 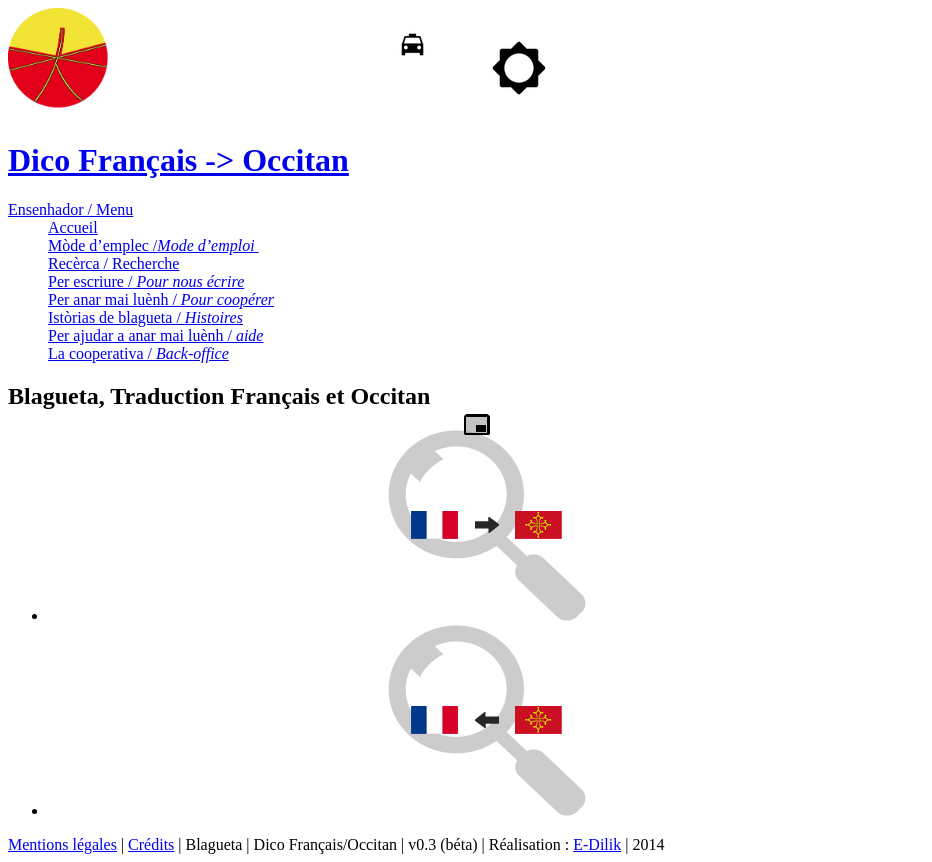 What do you see at coordinates (412, 44) in the screenshot?
I see `request a taxi or rideshare` at bounding box center [412, 44].